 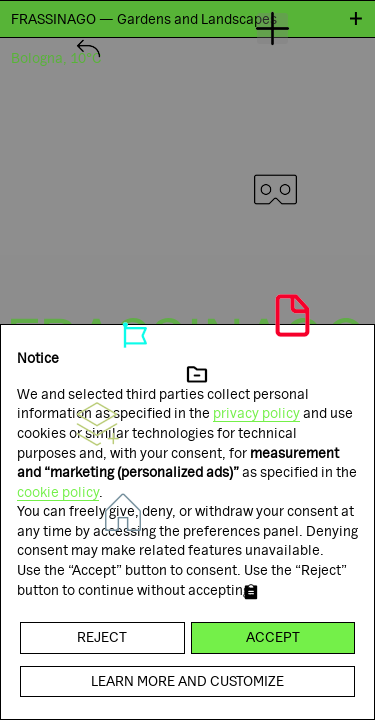 What do you see at coordinates (197, 374) in the screenshot?
I see `remove a folder` at bounding box center [197, 374].